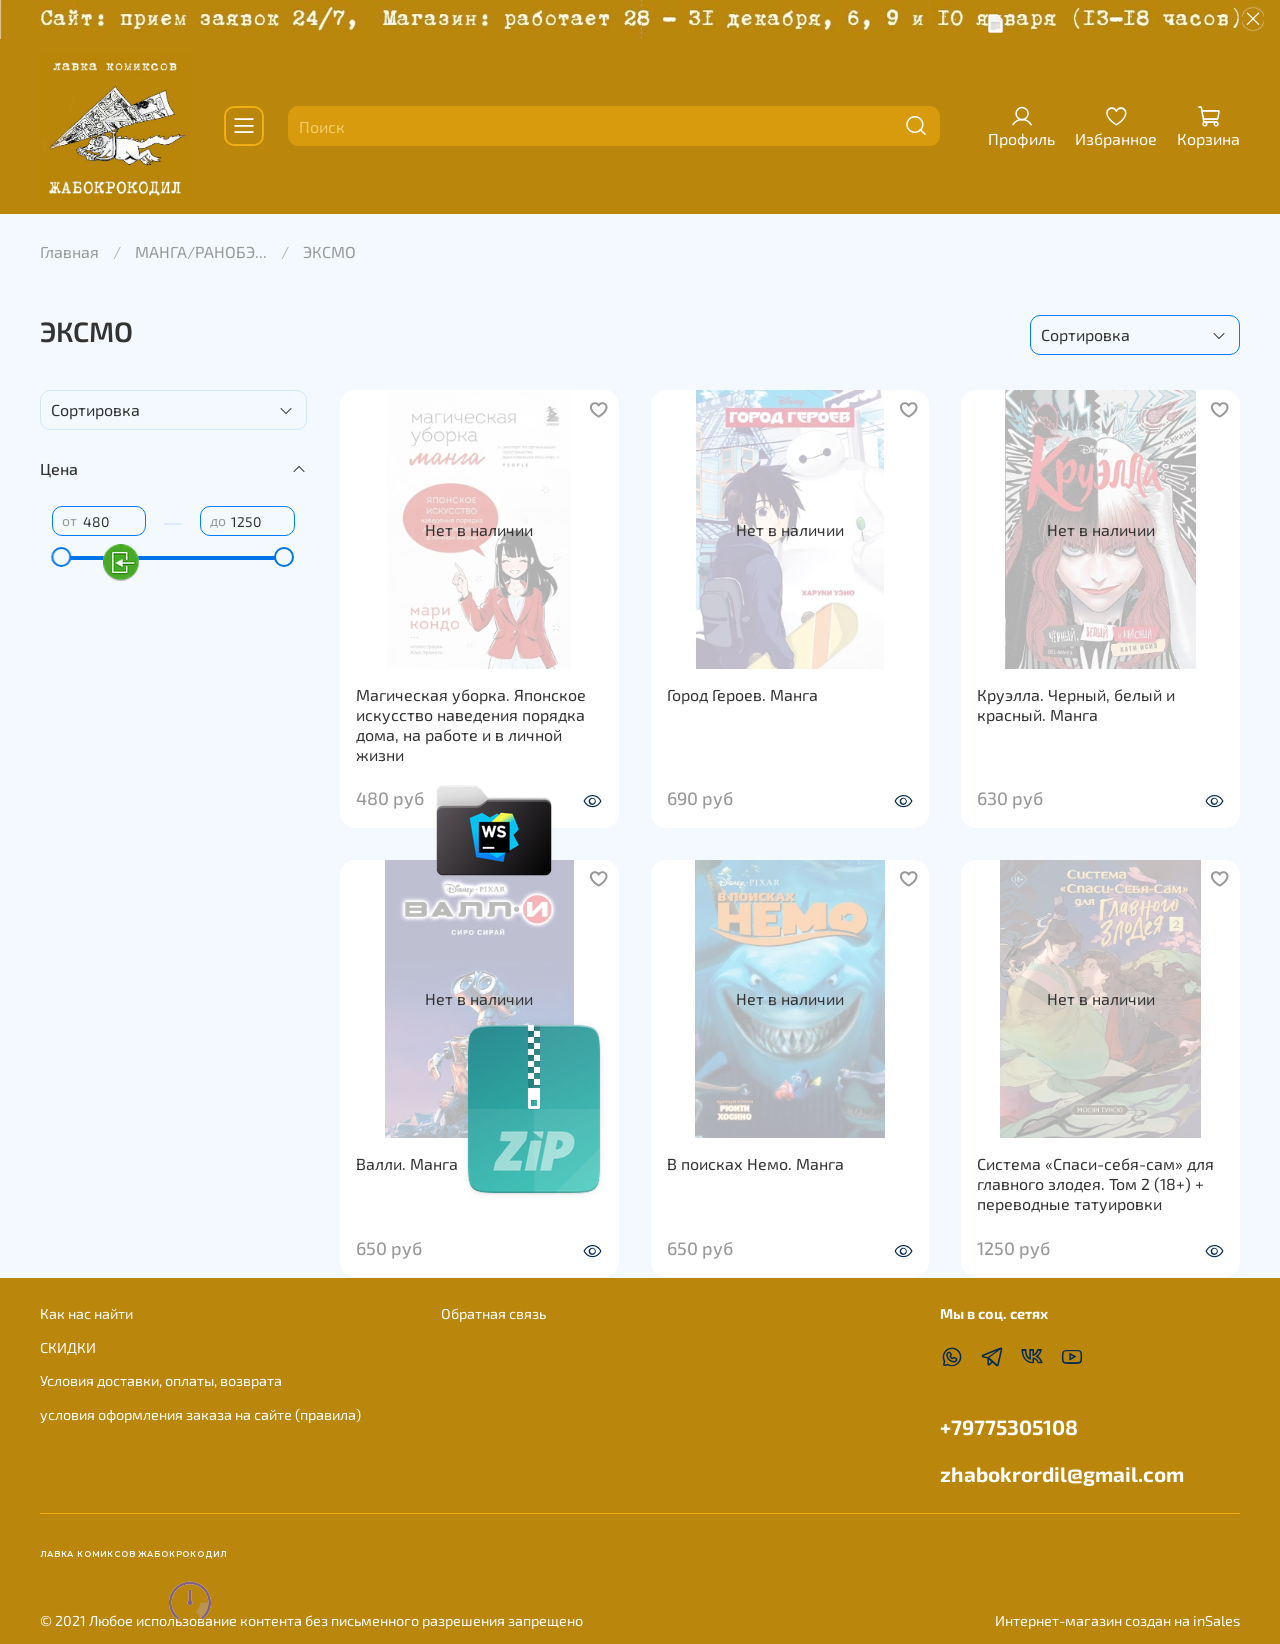 Image resolution: width=1280 pixels, height=1644 pixels. I want to click on open webstorm project folder, so click(493, 833).